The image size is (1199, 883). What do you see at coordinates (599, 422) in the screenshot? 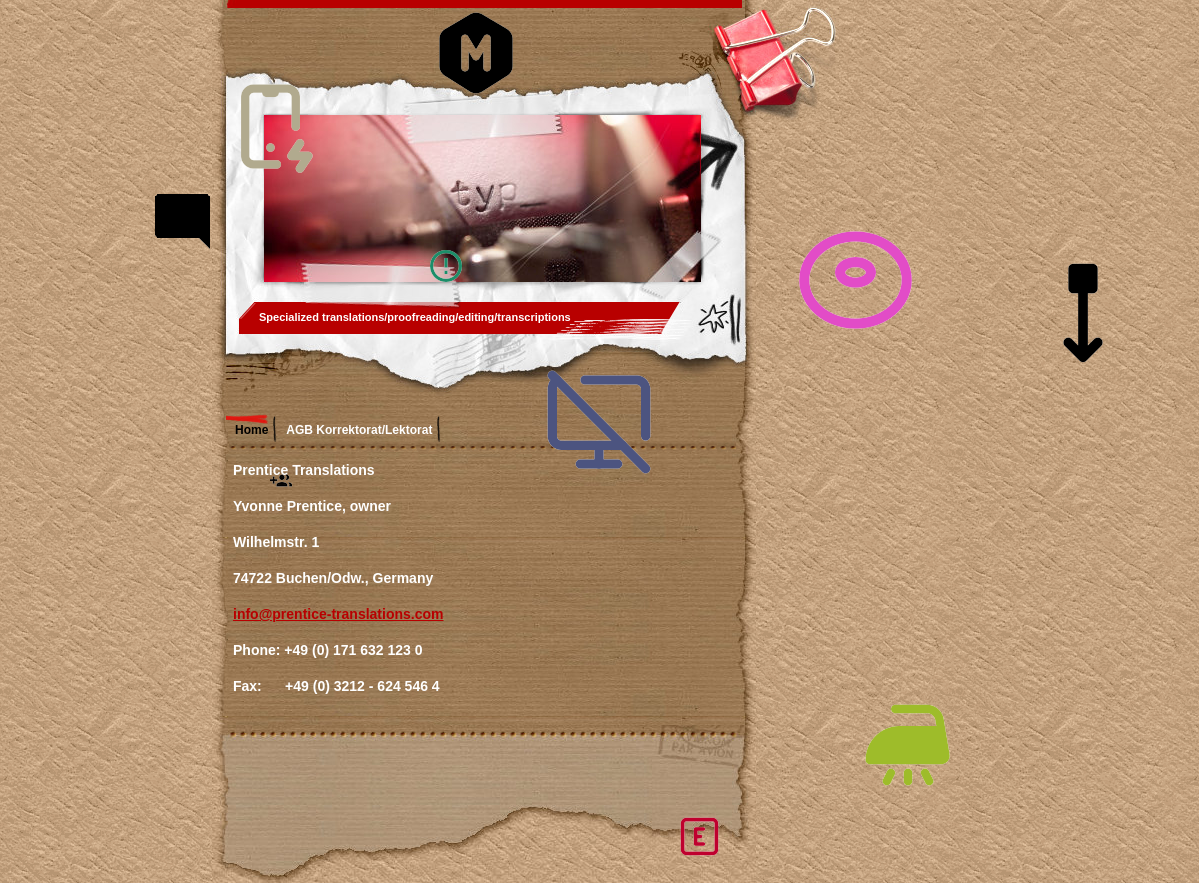
I see `disable display or screen sharing` at bounding box center [599, 422].